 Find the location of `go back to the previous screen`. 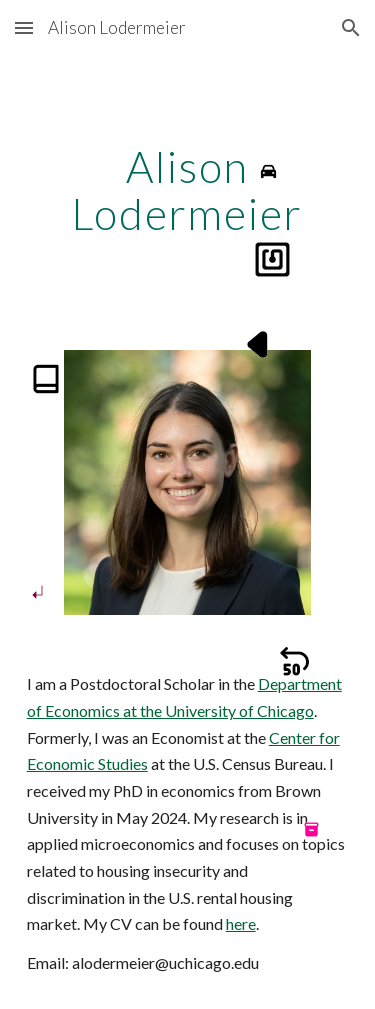

go back to the previous screen is located at coordinates (259, 344).